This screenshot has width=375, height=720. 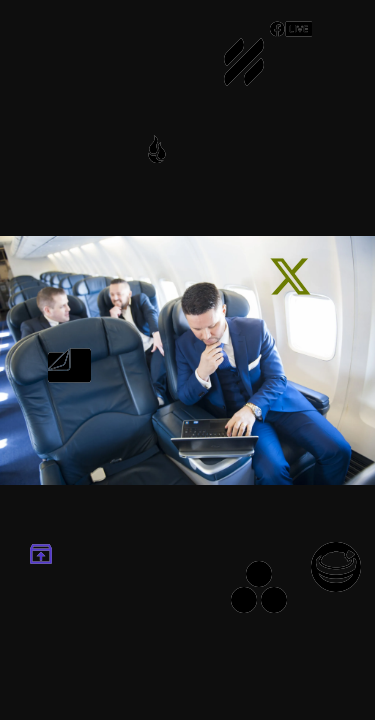 I want to click on start a facebook live broadcast, so click(x=291, y=29).